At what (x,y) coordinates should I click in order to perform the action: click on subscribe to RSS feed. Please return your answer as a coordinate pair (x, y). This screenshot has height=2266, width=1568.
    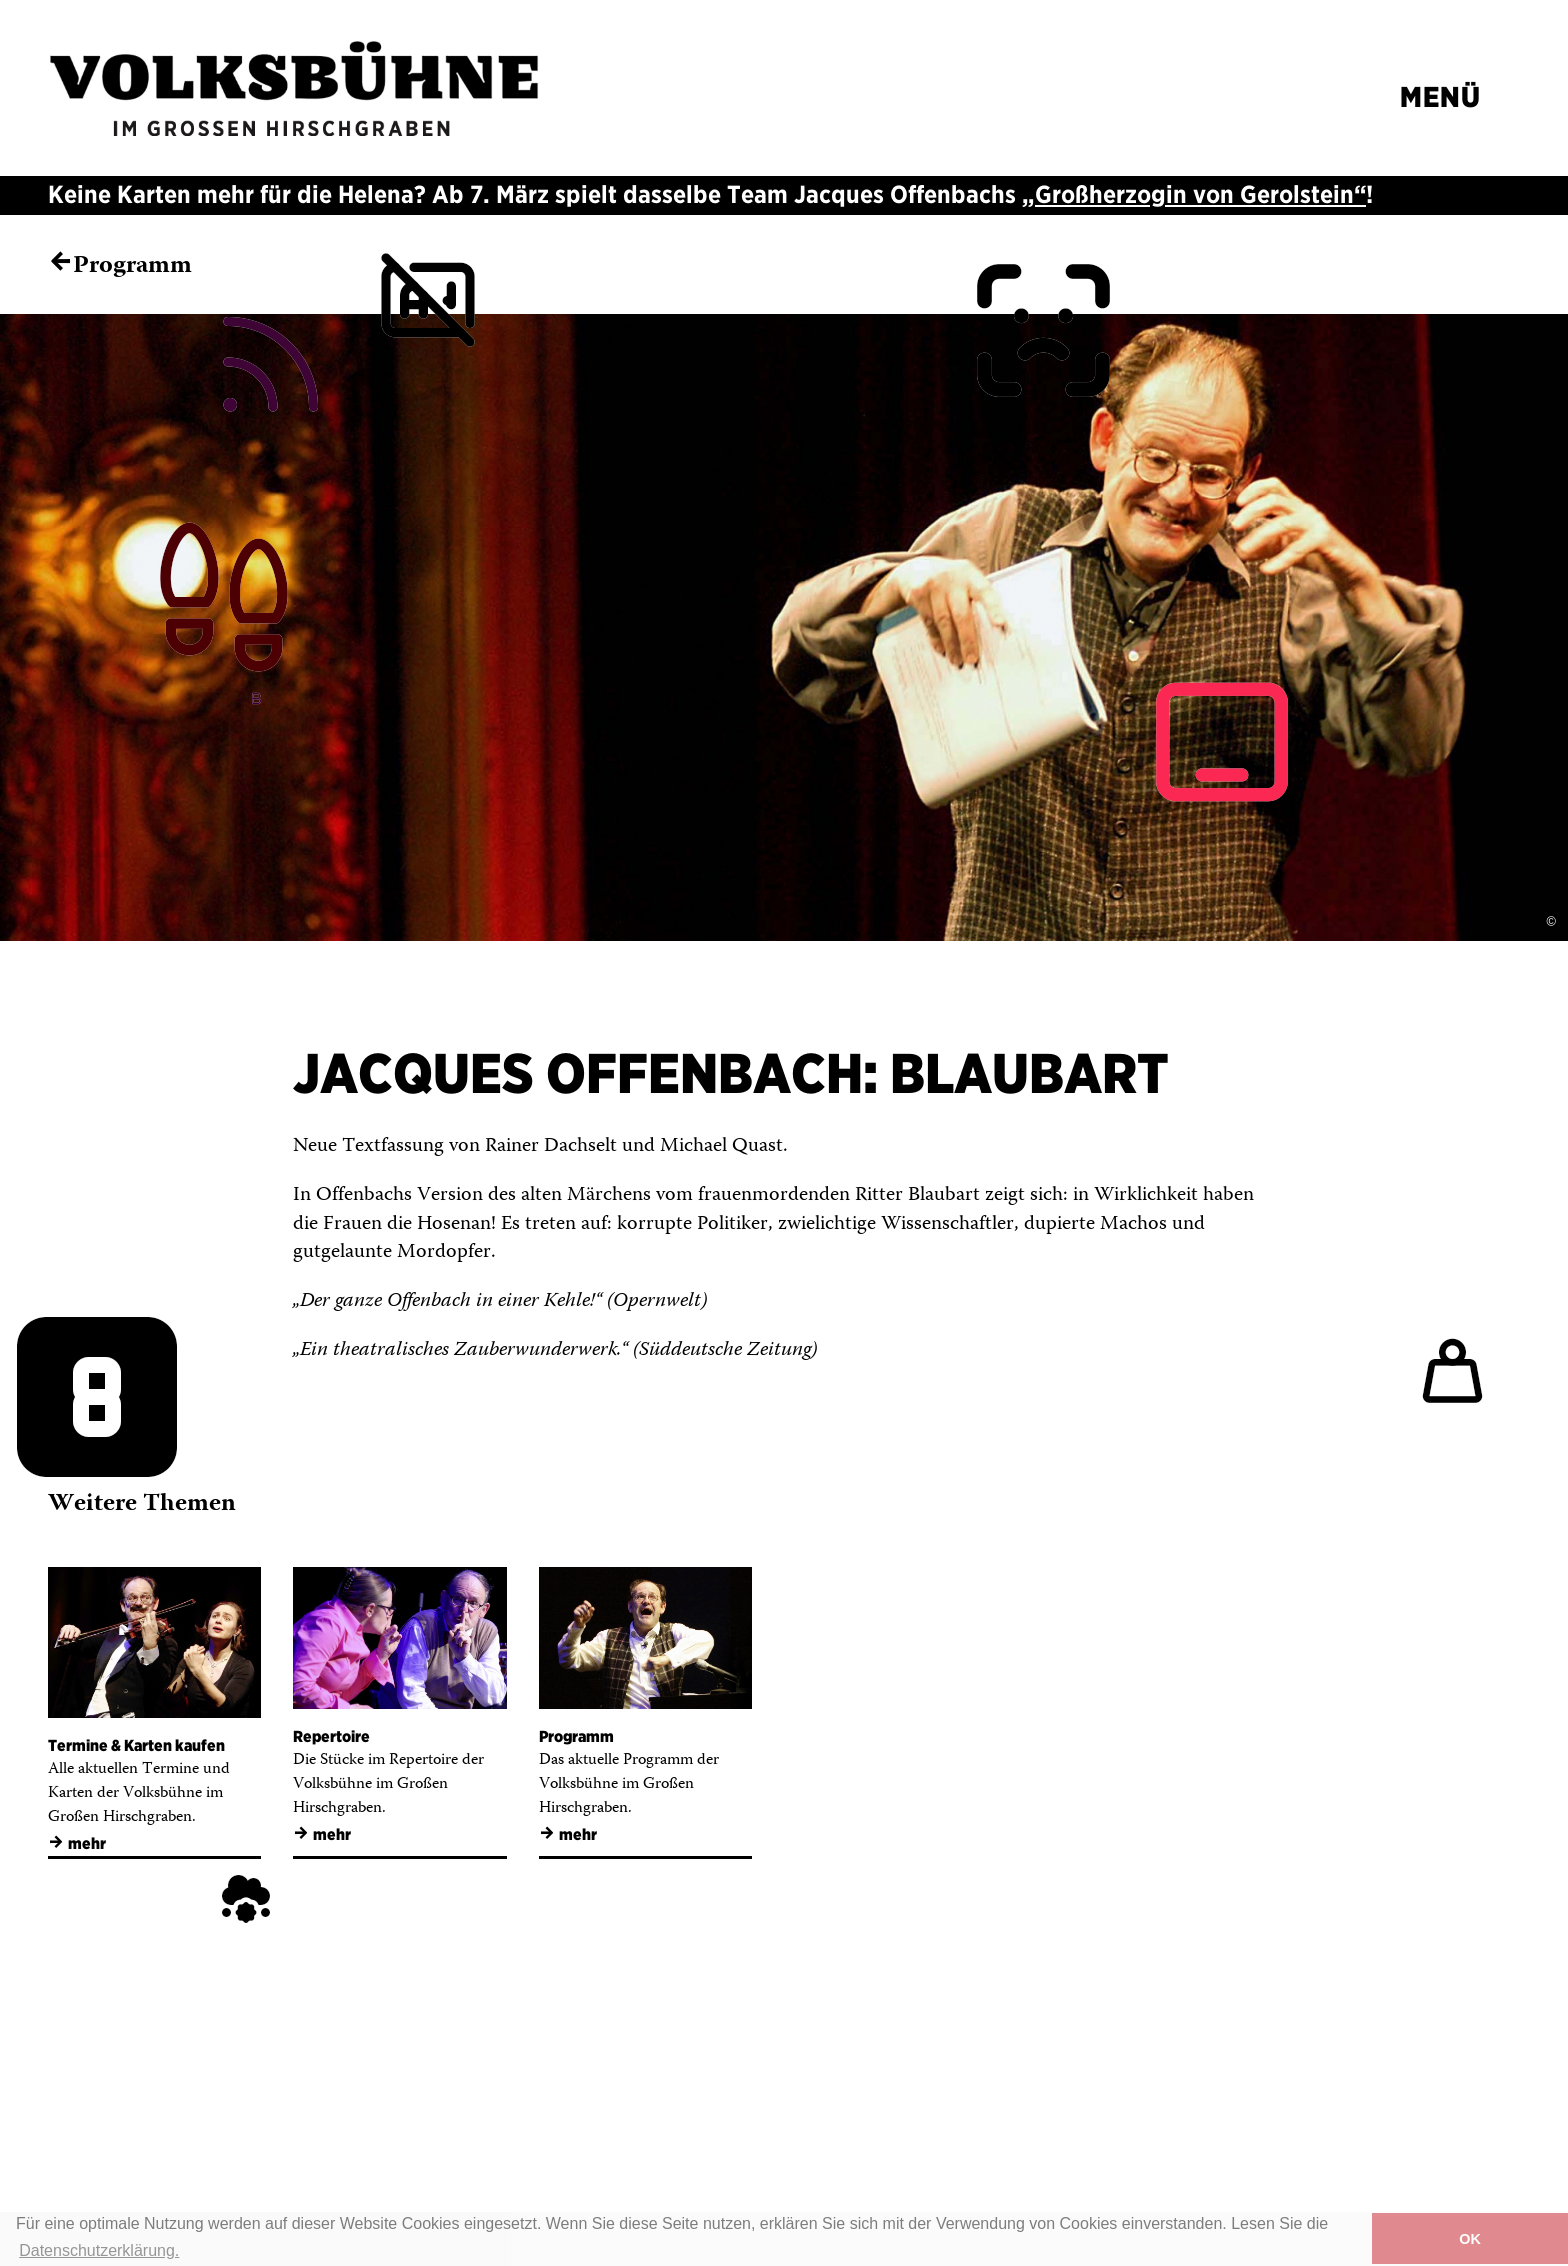
    Looking at the image, I should click on (264, 371).